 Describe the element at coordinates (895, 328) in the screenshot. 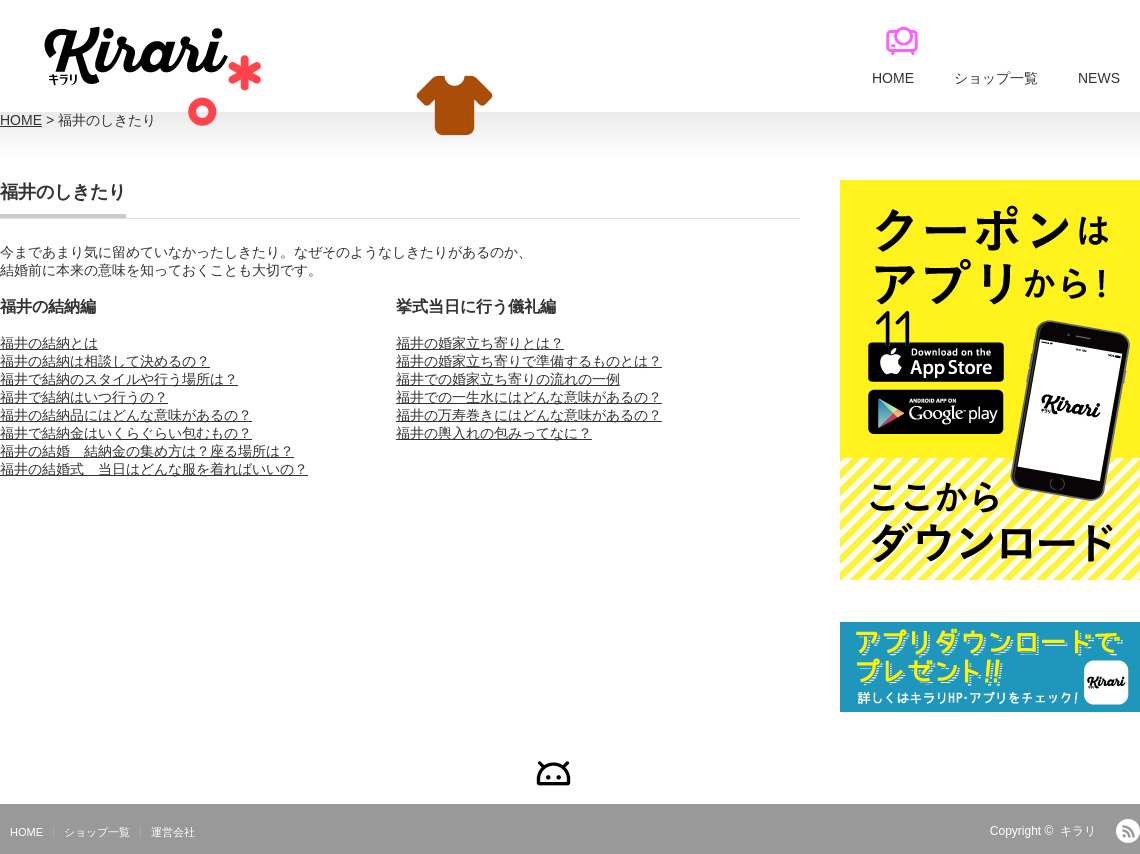

I see `indicates item number 11 in a list or sequence` at that location.